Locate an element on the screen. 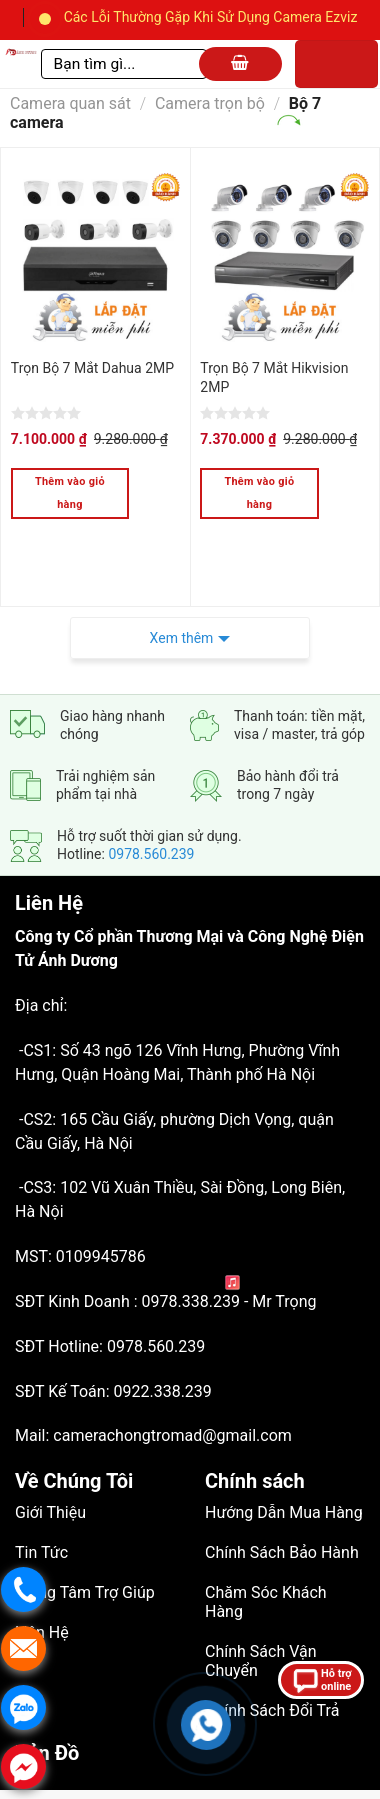 The width and height of the screenshot is (380, 1799). redo the last undone action is located at coordinates (289, 120).